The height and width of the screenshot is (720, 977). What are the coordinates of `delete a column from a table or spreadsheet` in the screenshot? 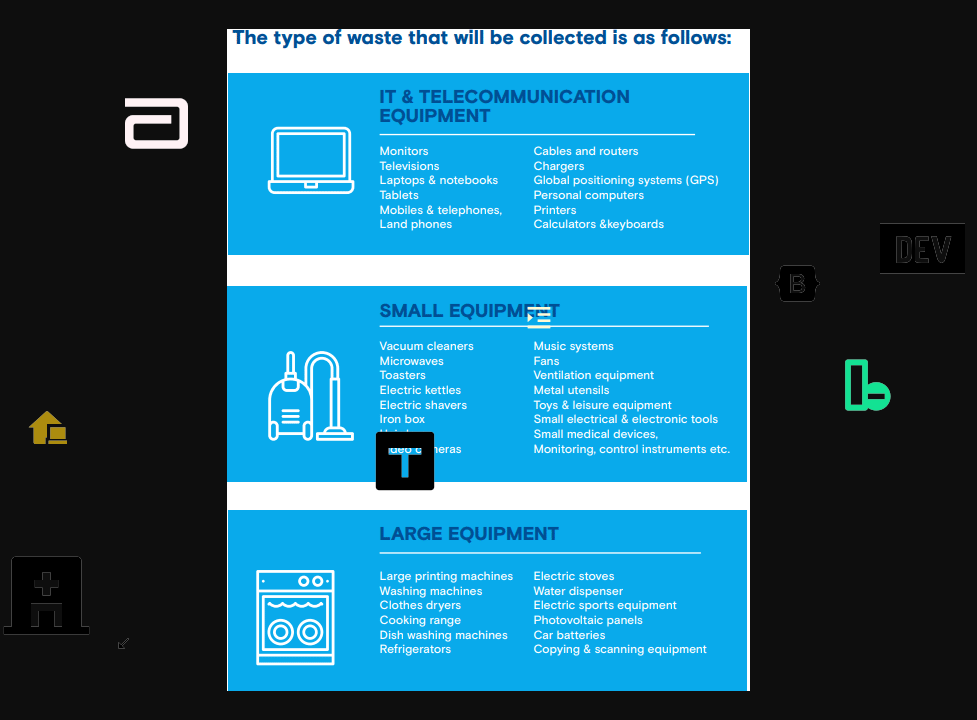 It's located at (865, 385).